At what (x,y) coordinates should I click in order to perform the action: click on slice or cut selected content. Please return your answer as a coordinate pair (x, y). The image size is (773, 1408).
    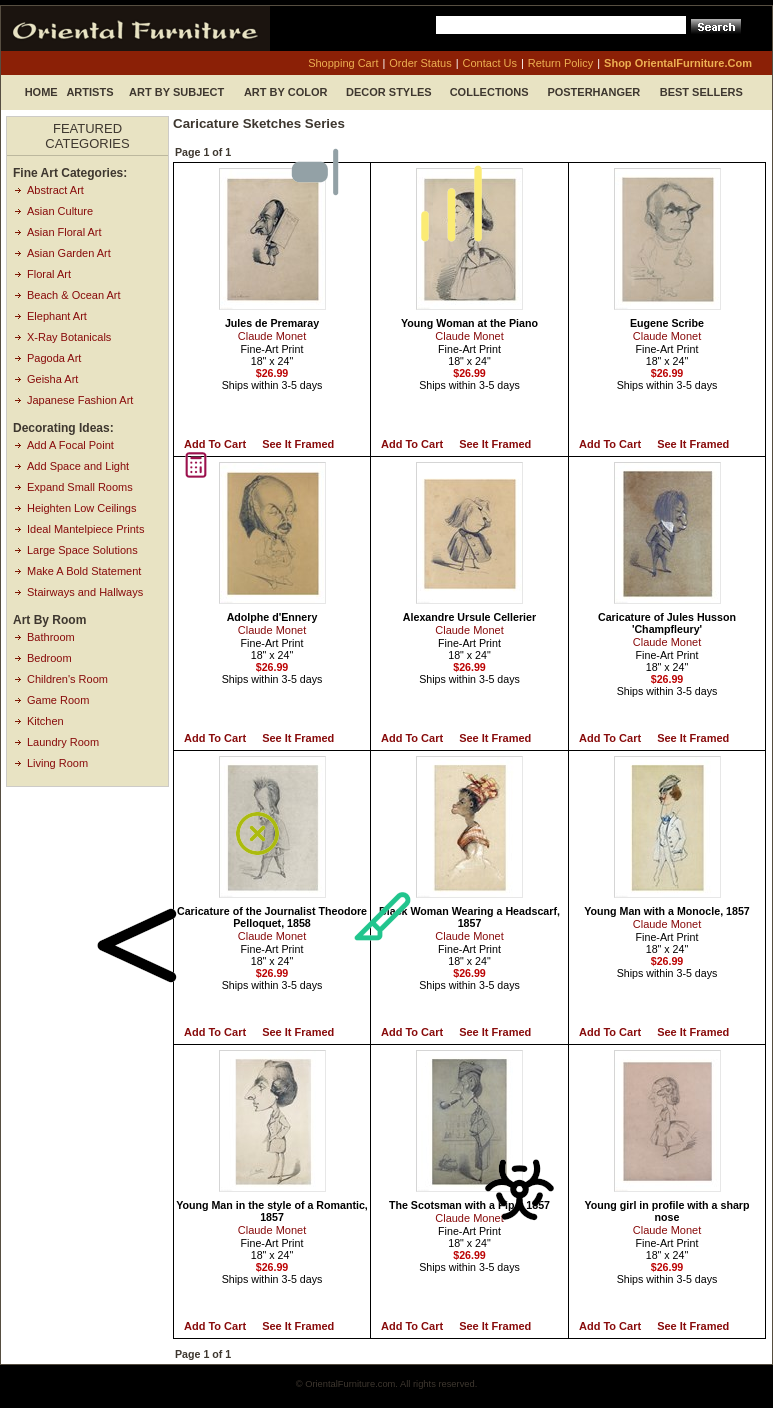
    Looking at the image, I should click on (382, 917).